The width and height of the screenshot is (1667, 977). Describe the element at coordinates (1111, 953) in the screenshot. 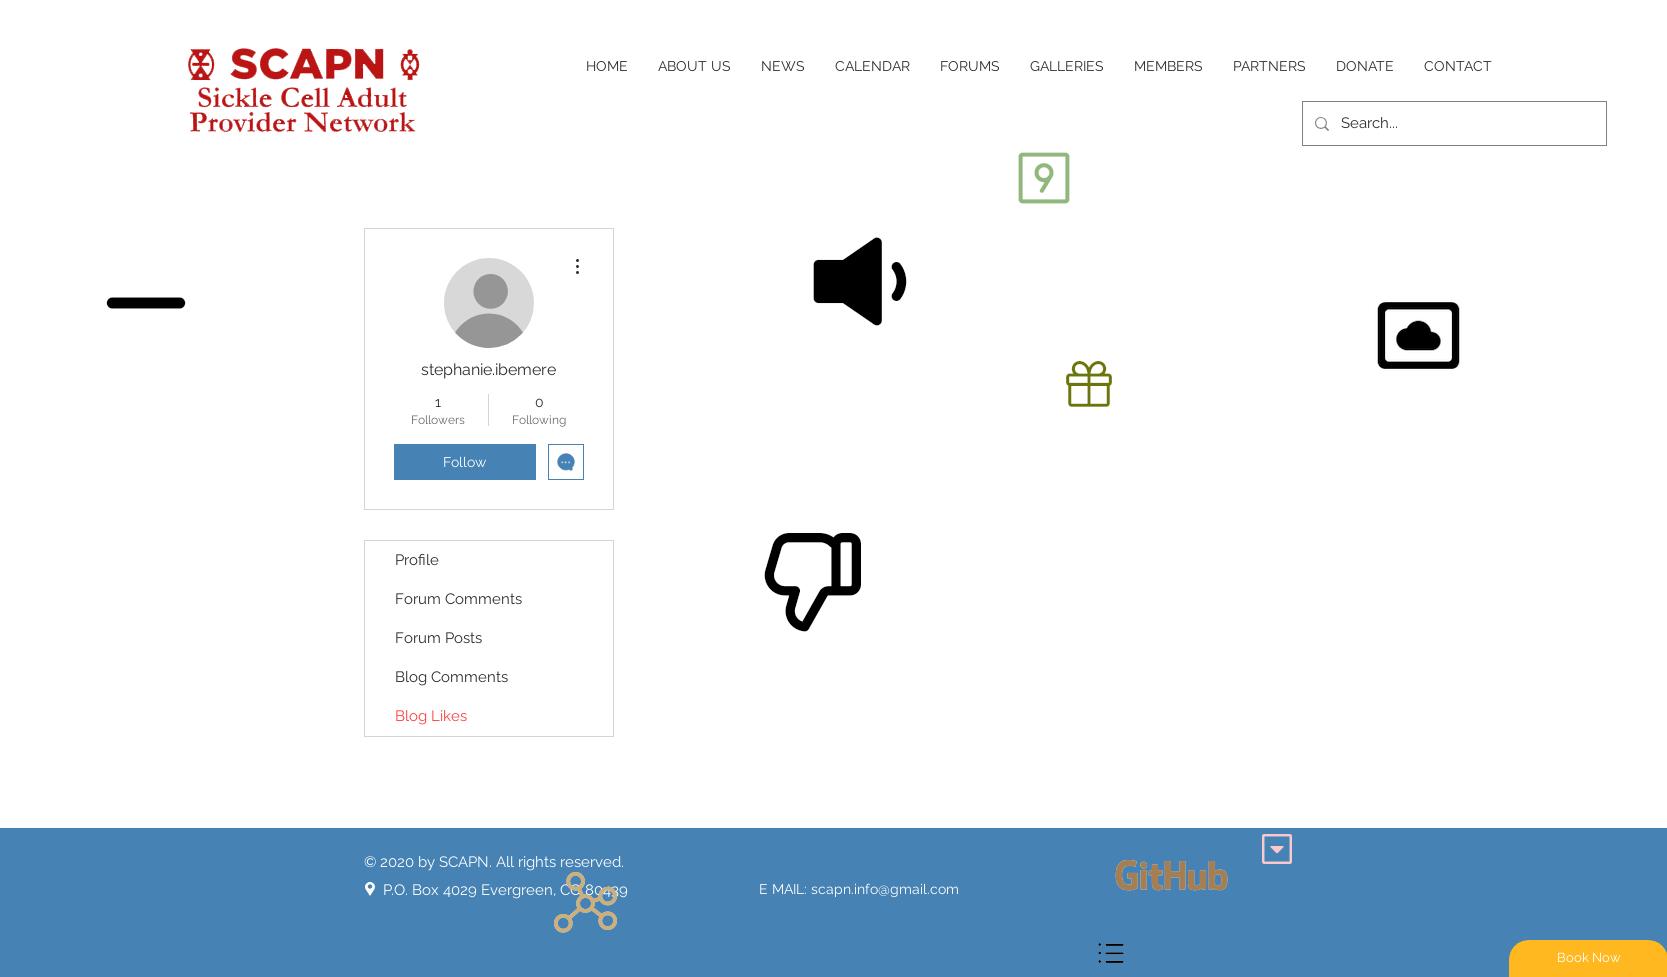

I see `view items as a bulleted list` at that location.